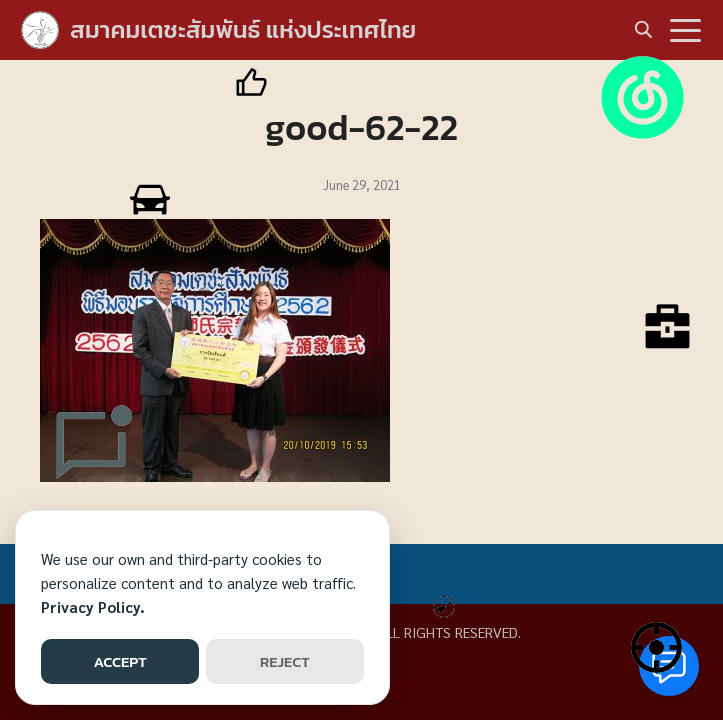  Describe the element at coordinates (91, 443) in the screenshot. I see `indicates unread messages in chat` at that location.